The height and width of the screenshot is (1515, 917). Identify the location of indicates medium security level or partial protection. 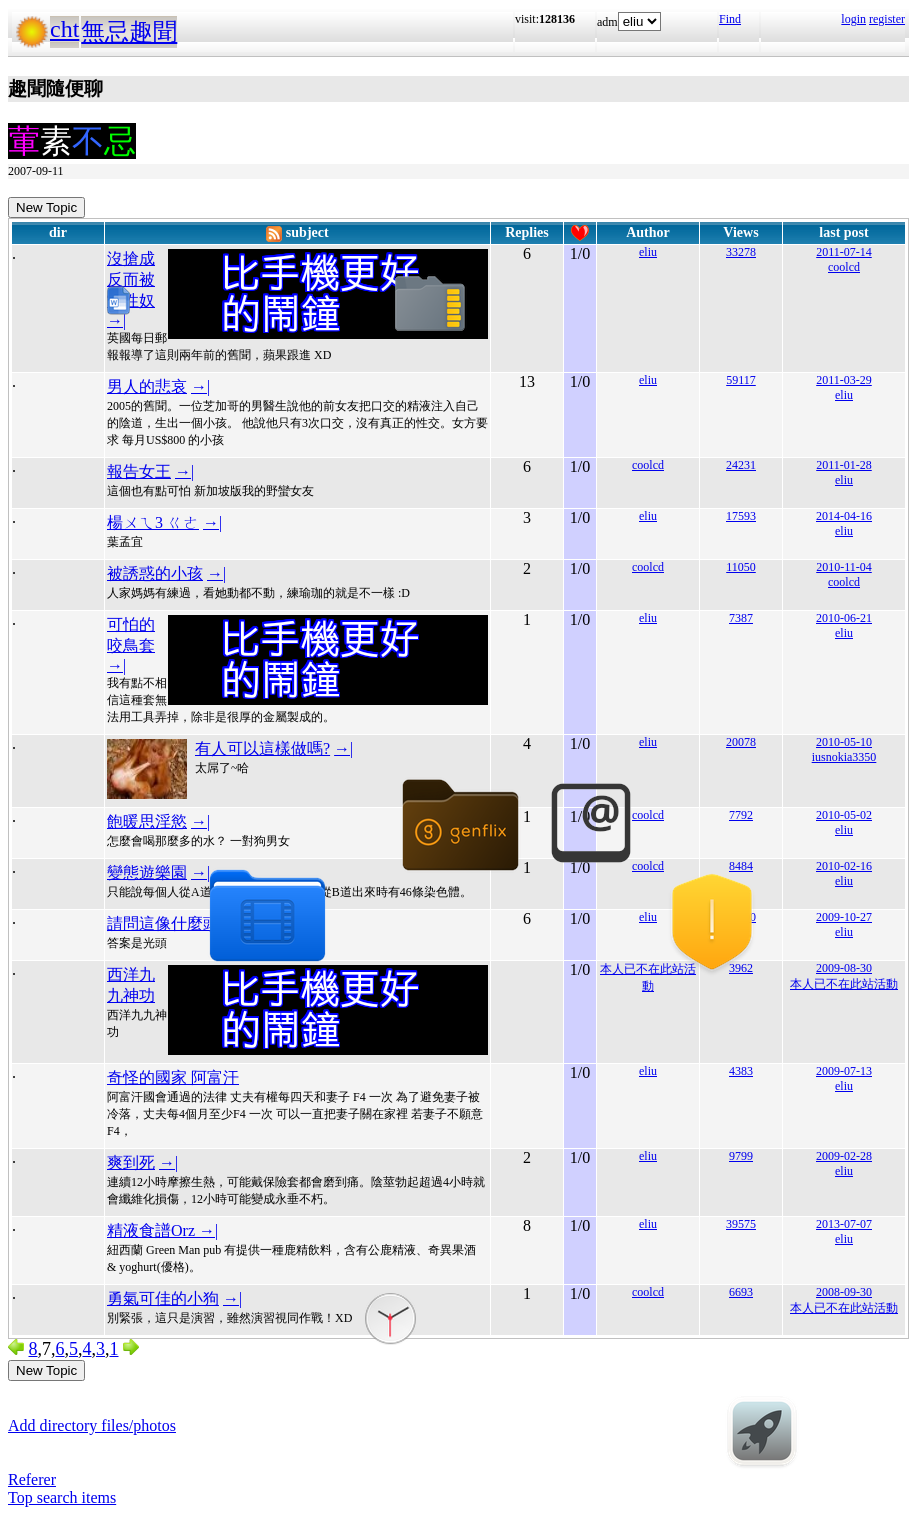
(712, 925).